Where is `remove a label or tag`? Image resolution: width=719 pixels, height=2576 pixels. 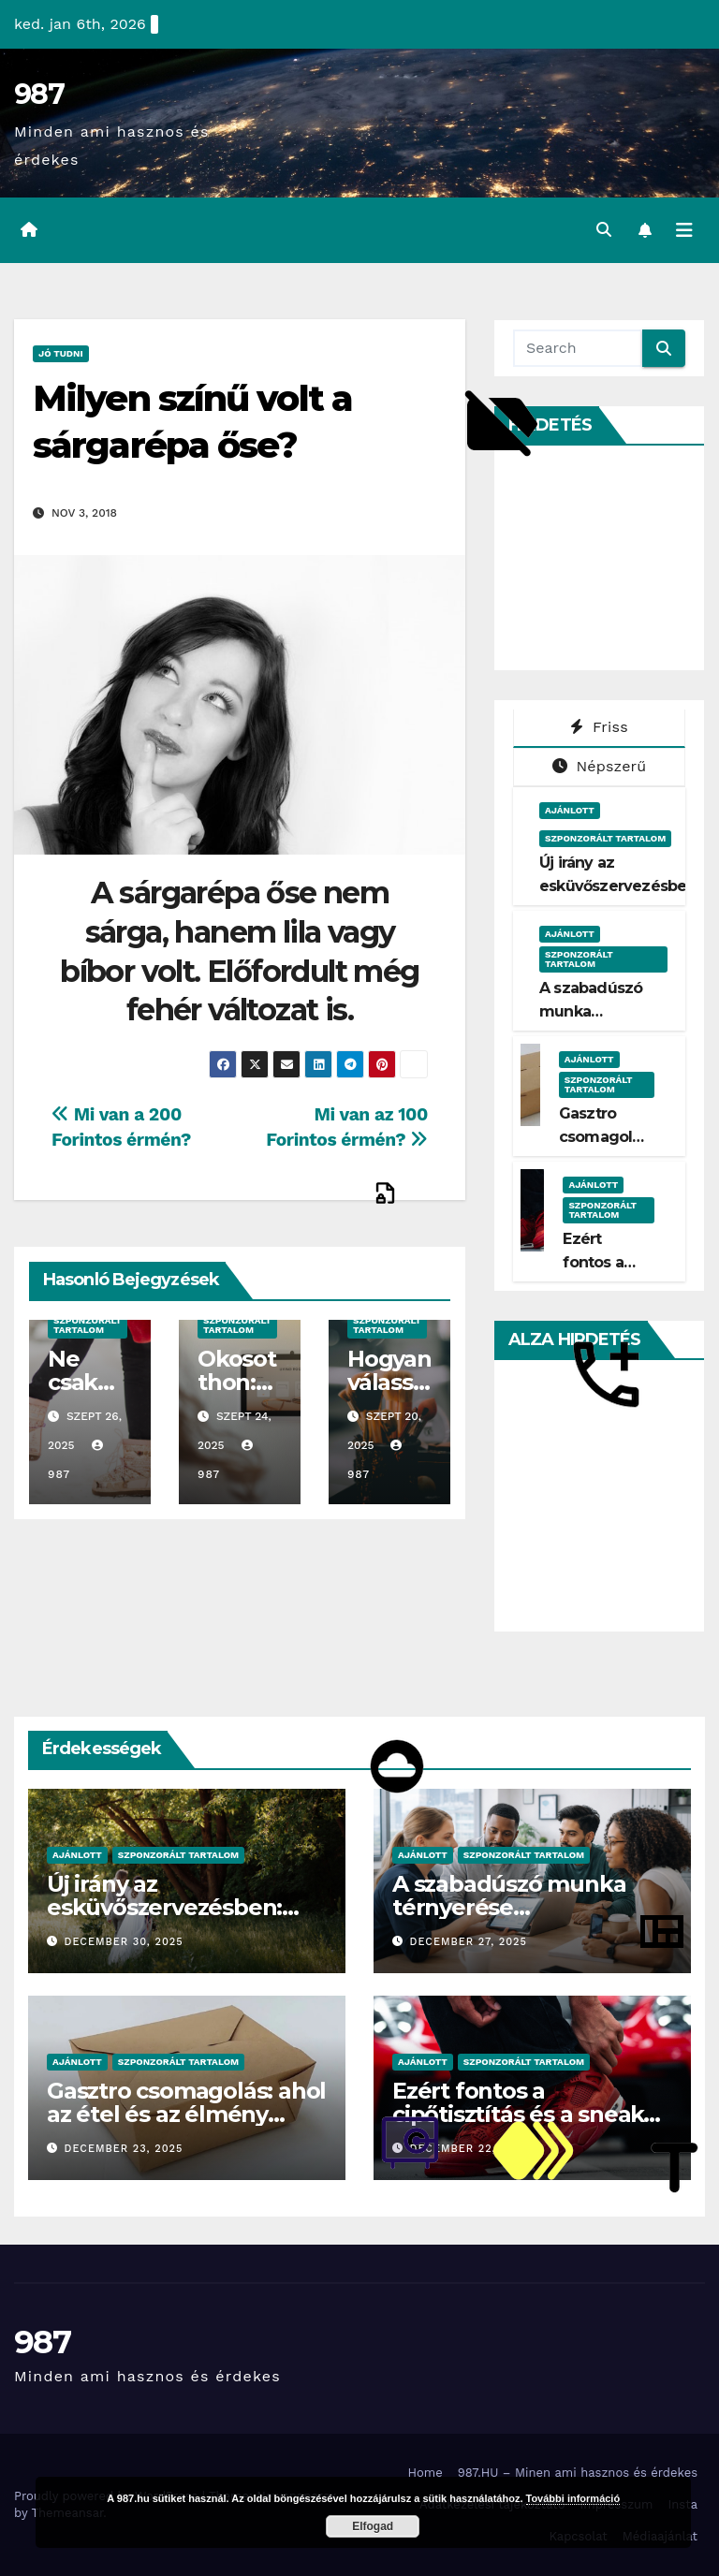
remove a label or tag is located at coordinates (501, 424).